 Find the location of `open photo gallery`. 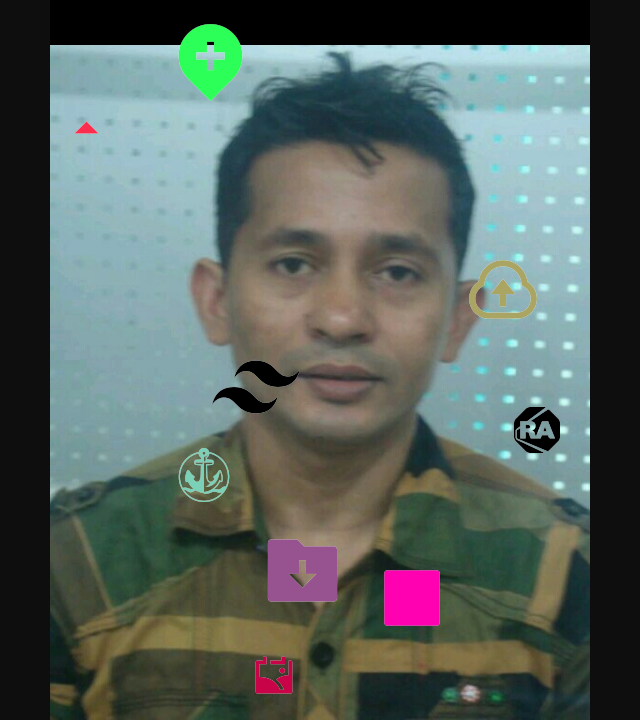

open photo gallery is located at coordinates (274, 677).